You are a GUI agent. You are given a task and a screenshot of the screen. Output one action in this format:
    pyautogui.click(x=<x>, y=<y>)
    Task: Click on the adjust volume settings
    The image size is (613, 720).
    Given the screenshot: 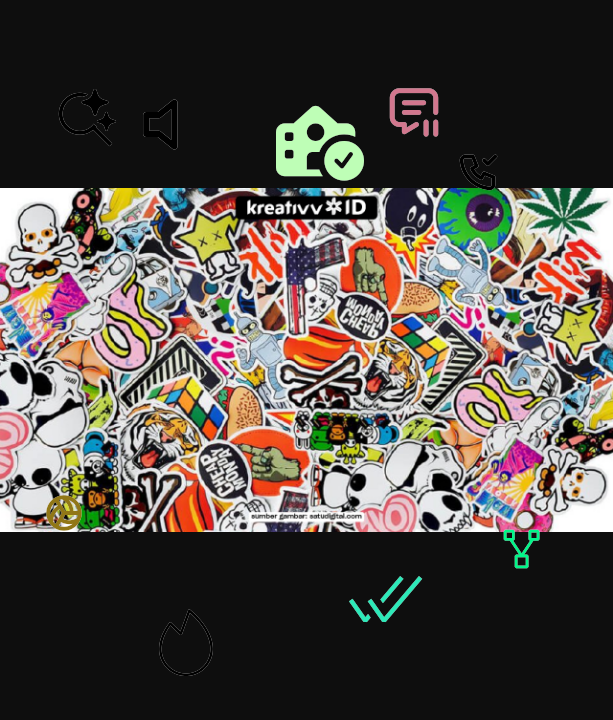 What is the action you would take?
    pyautogui.click(x=177, y=124)
    